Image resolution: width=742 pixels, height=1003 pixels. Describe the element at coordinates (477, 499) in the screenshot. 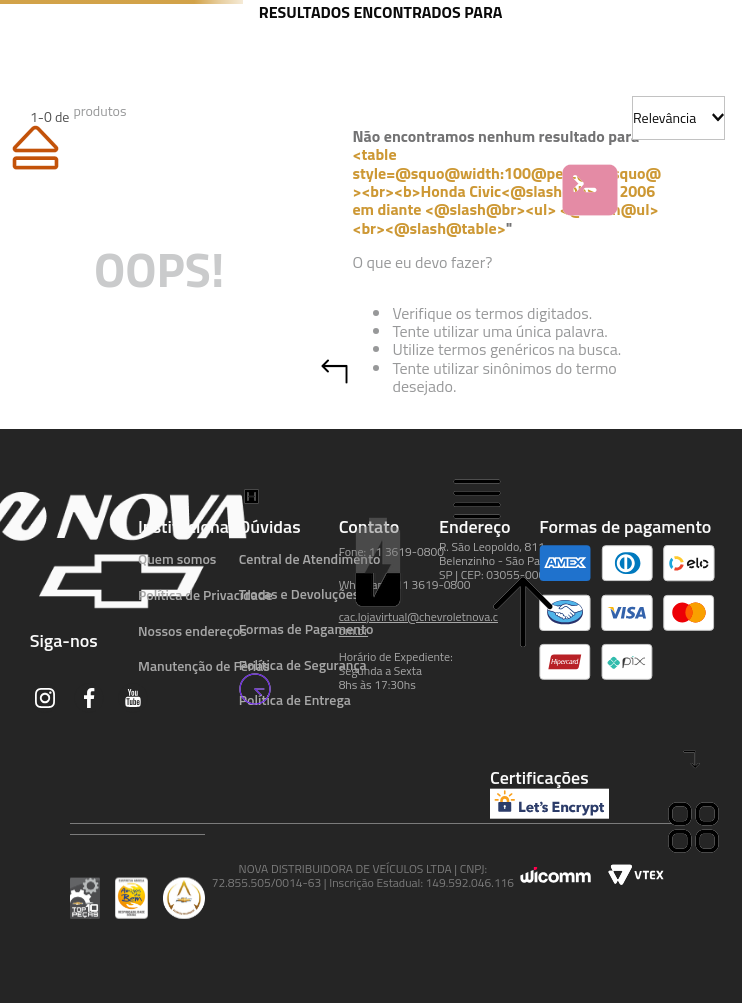

I see `open navigation menu` at that location.